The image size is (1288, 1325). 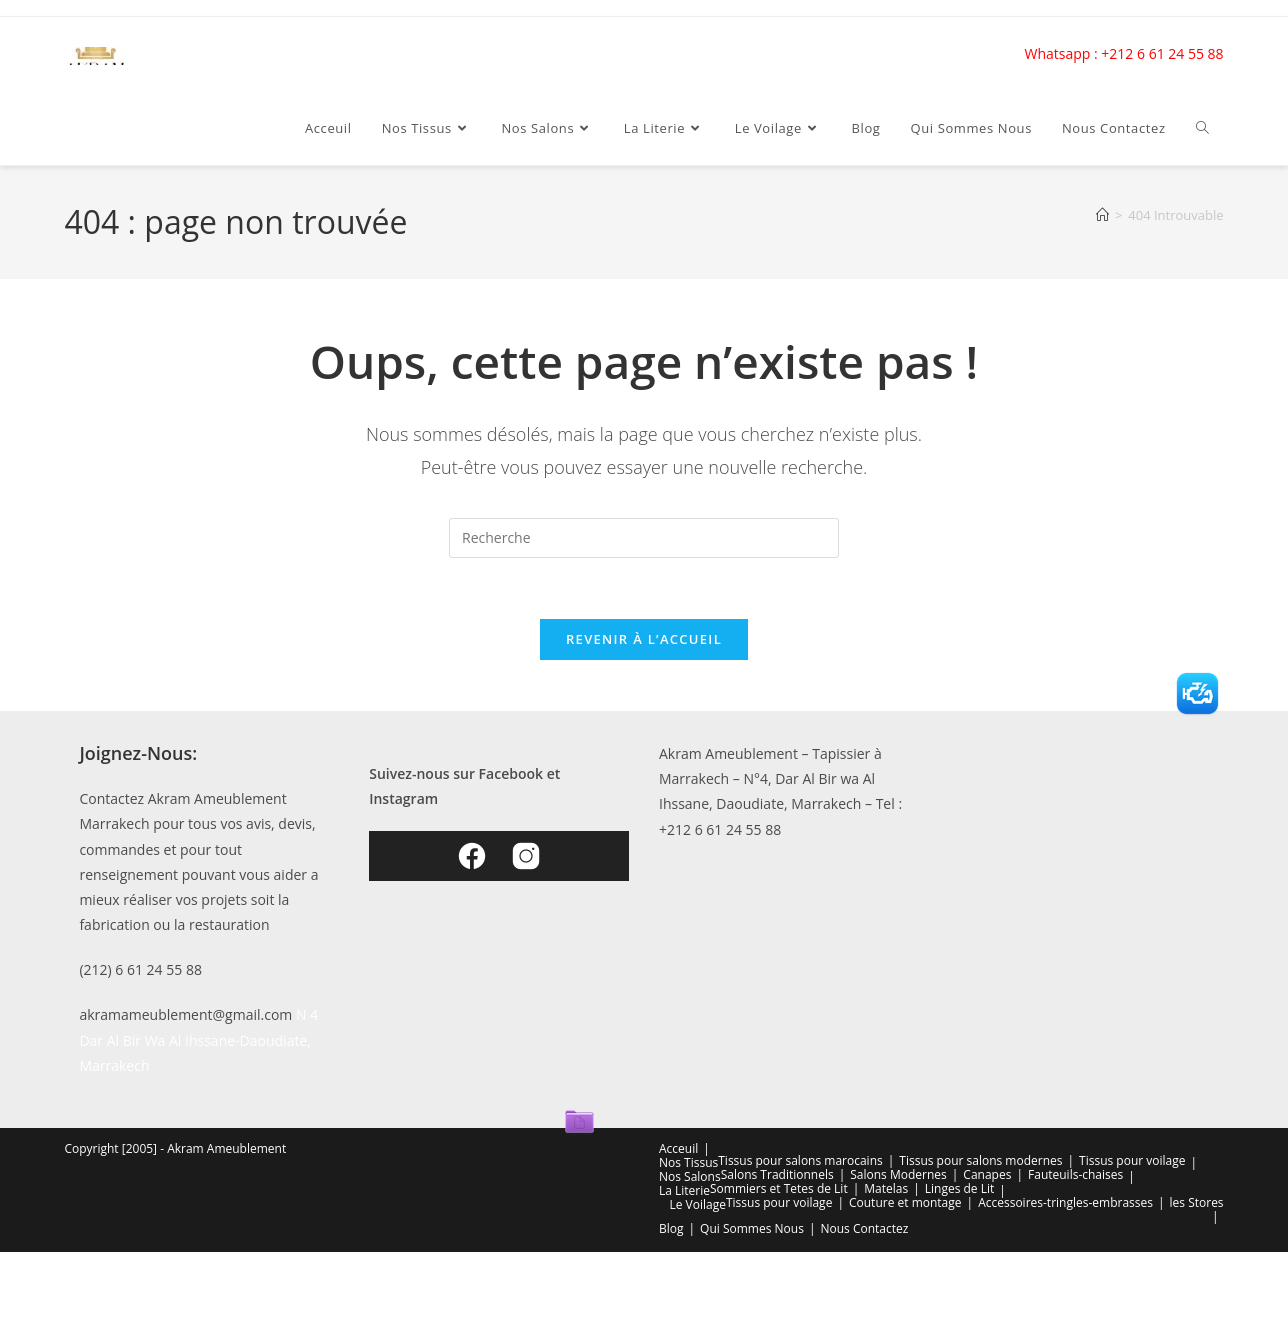 I want to click on diagnose and troubleshoot SELinux security alerts, so click(x=1197, y=693).